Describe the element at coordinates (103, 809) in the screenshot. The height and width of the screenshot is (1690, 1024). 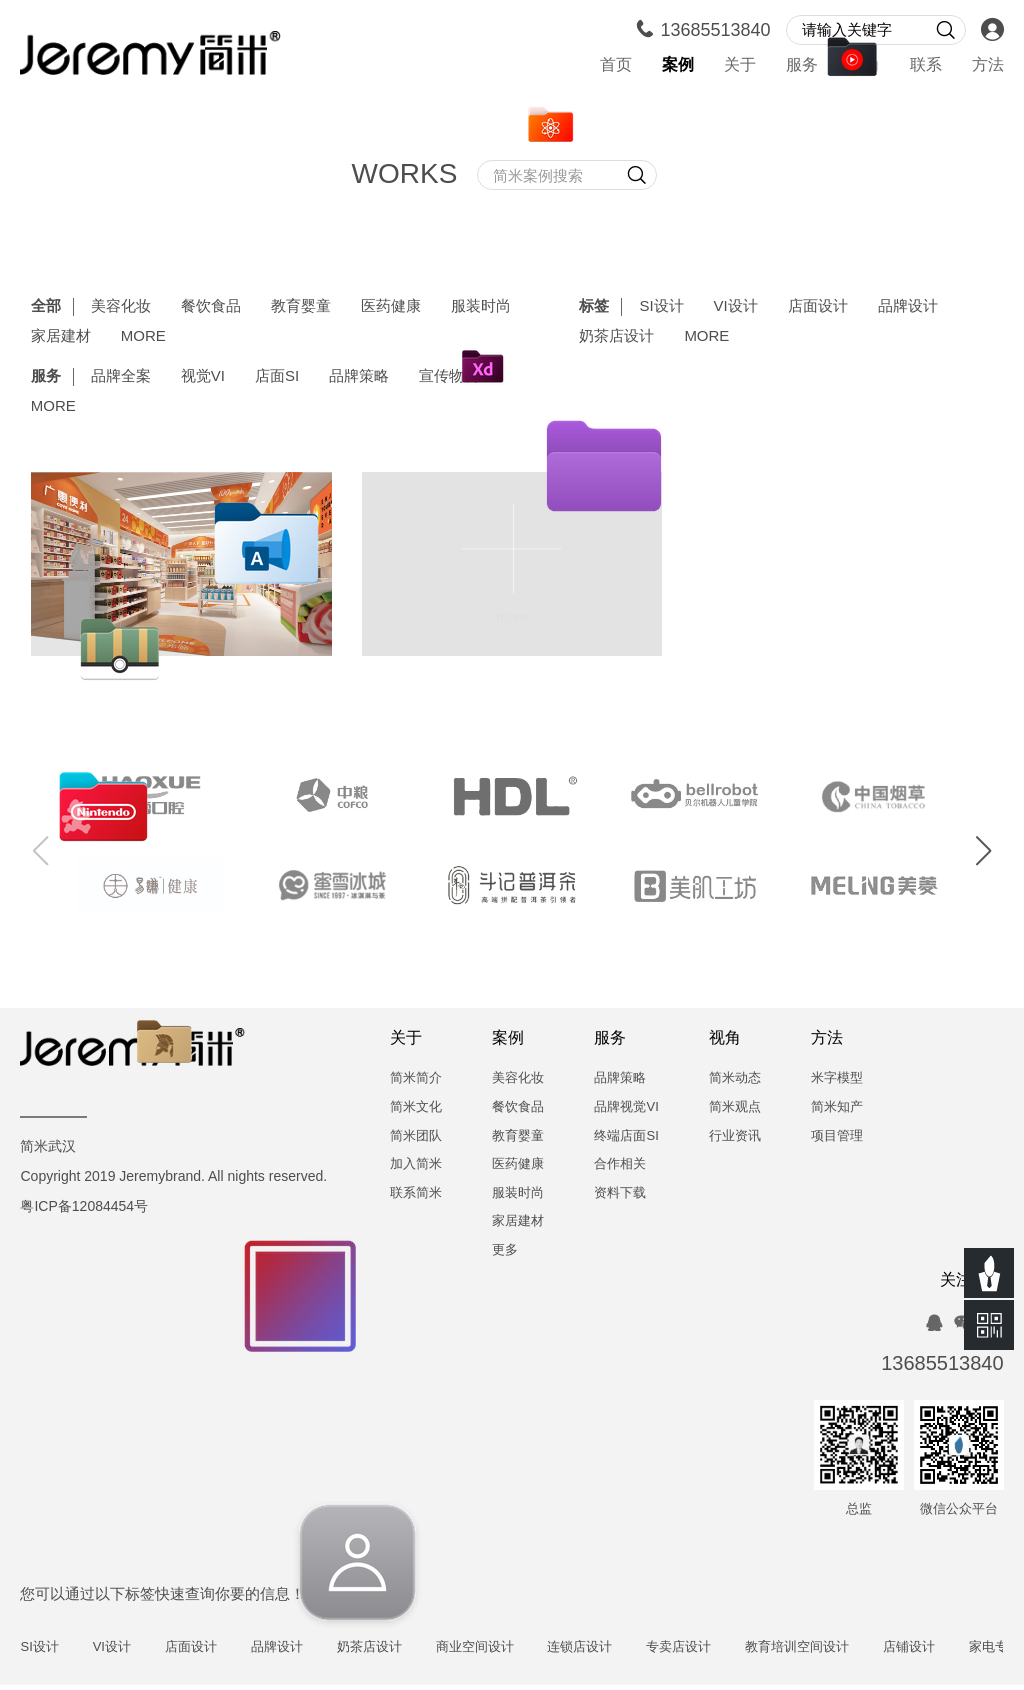
I see `open folder containing Nintendo games or files` at that location.